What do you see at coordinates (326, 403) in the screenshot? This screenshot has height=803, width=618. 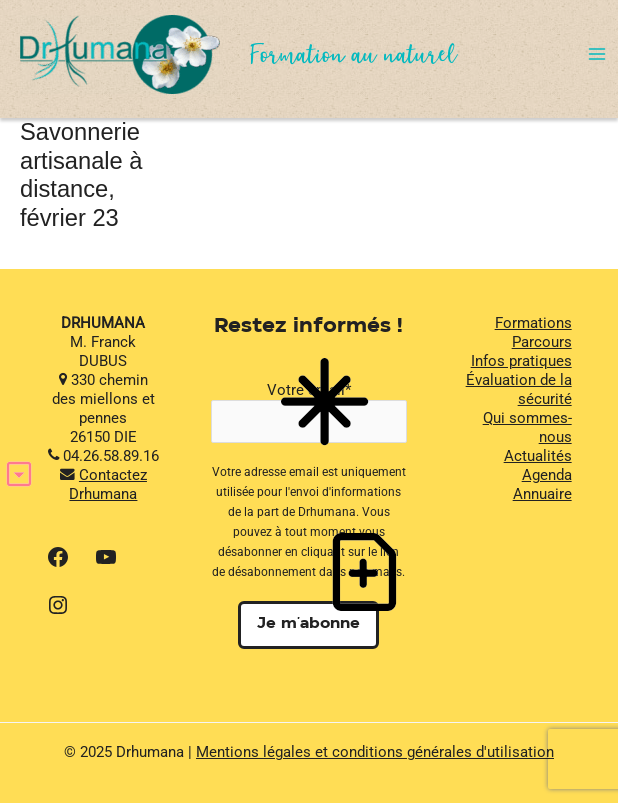 I see `indicates a featured or highlighted item` at bounding box center [326, 403].